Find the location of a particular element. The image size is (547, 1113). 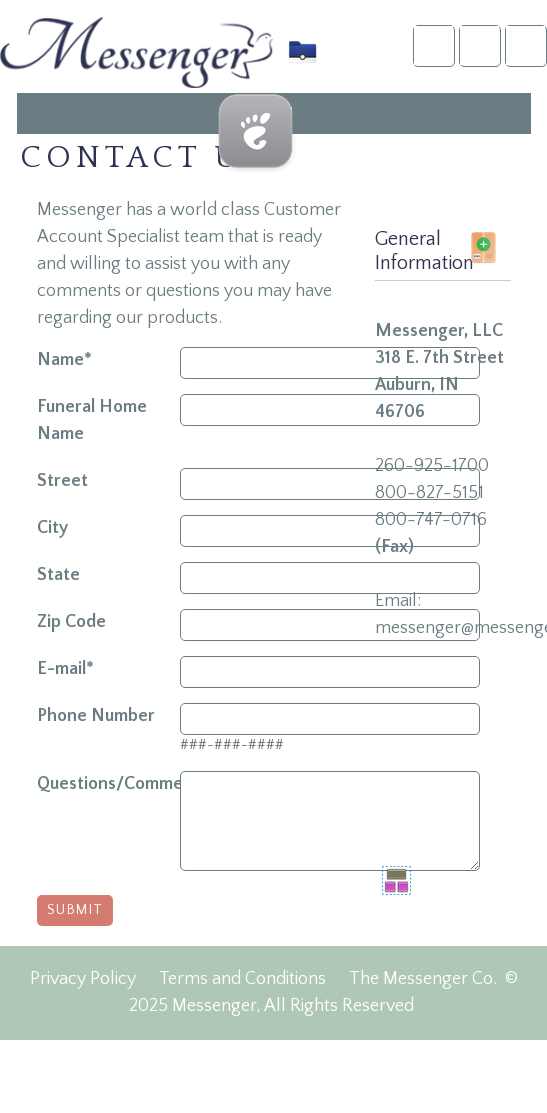

add a new package to install queue is located at coordinates (483, 247).